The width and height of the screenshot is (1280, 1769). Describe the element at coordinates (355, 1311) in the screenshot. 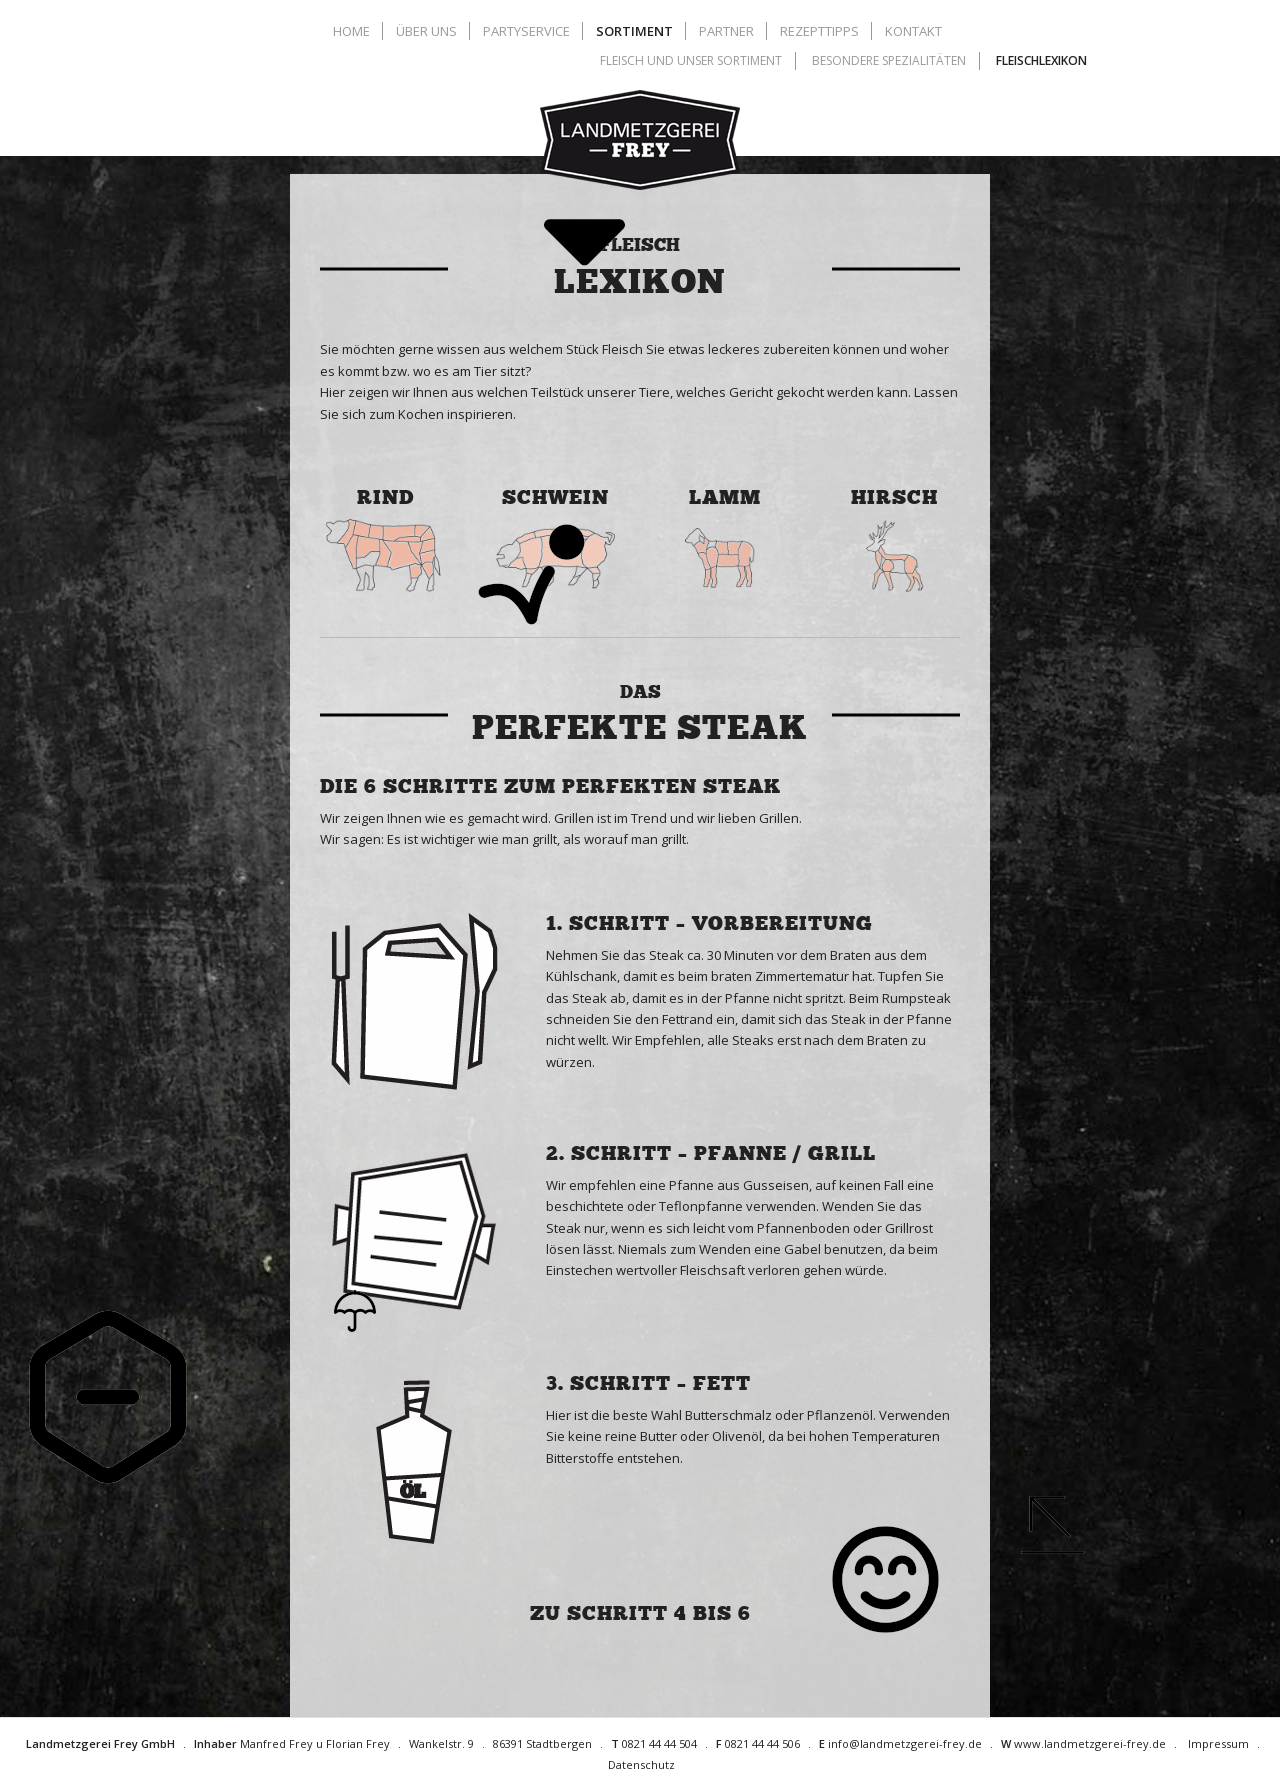

I see `view weather protection or rain forecast` at that location.